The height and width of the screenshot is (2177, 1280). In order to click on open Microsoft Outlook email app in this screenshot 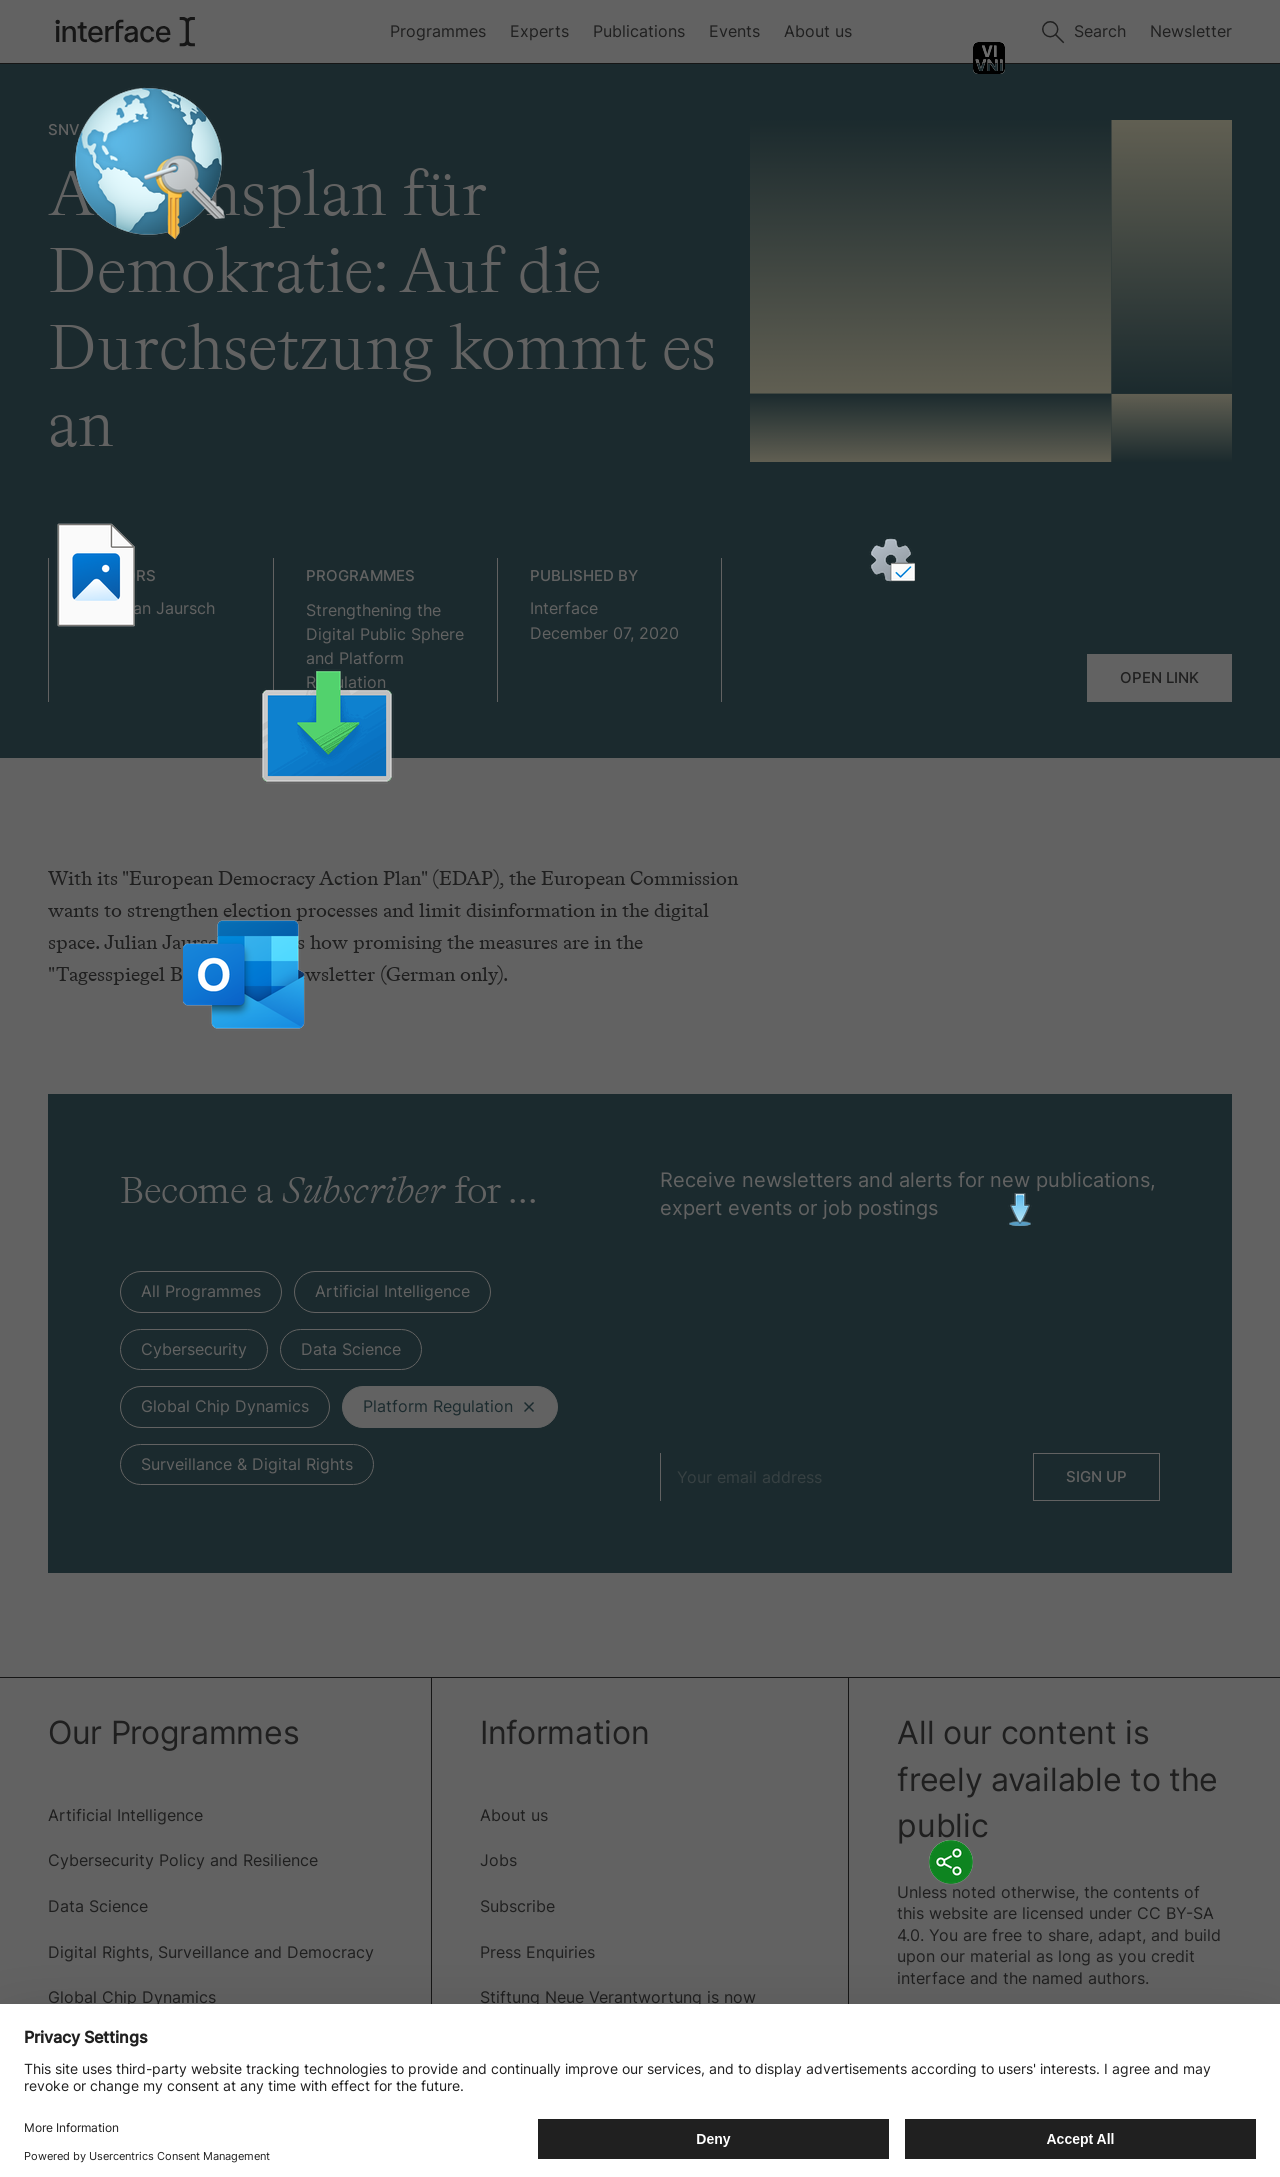, I will do `click(244, 974)`.